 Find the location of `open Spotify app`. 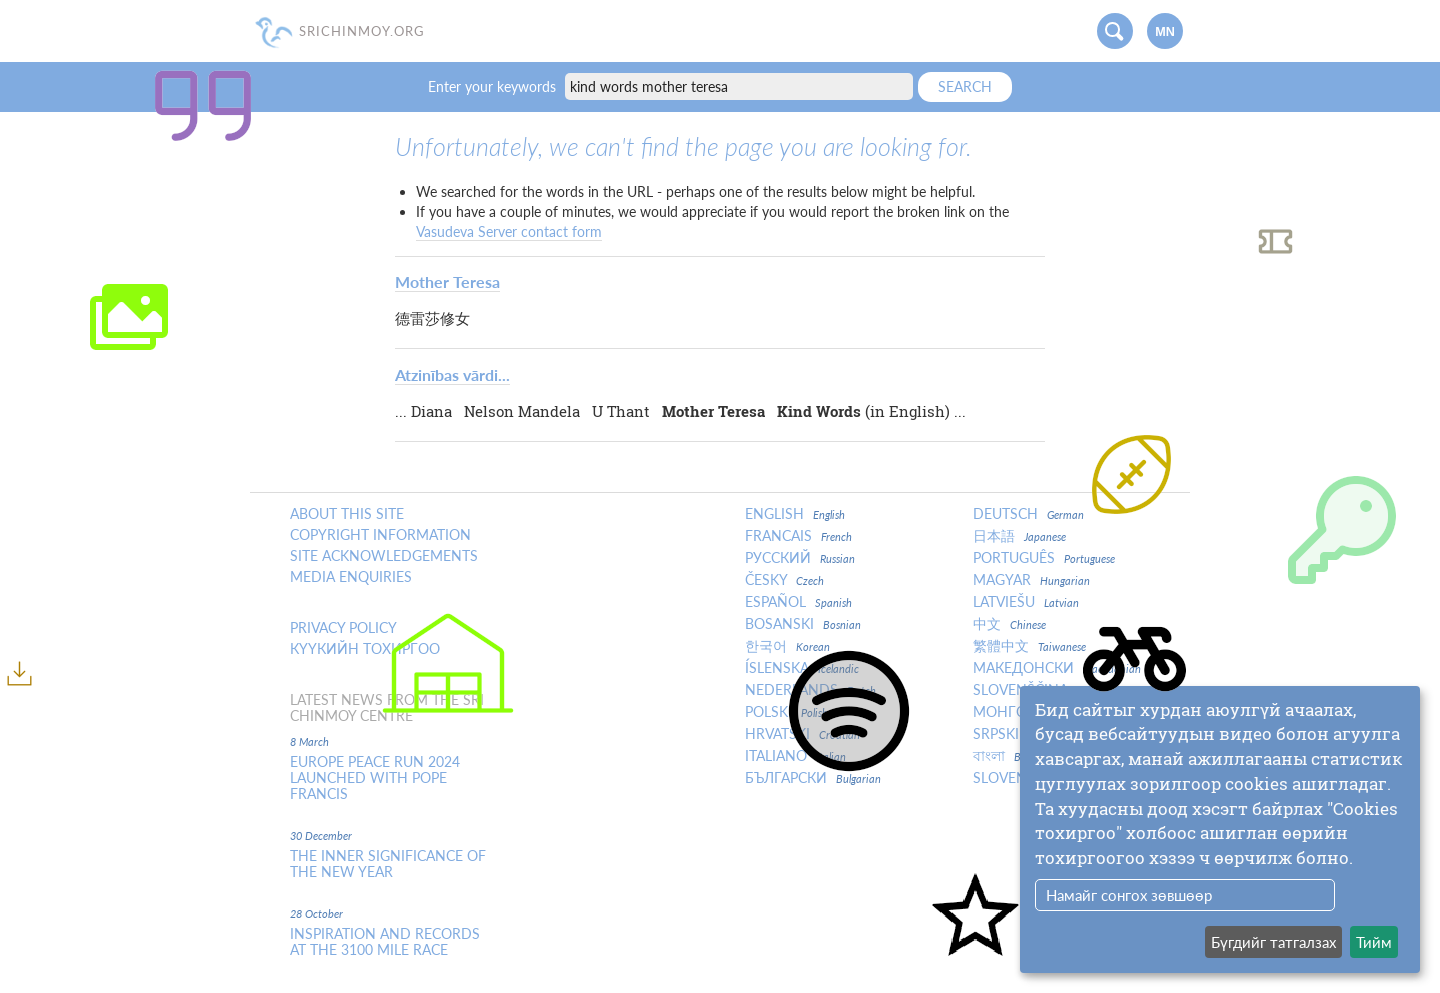

open Spotify app is located at coordinates (849, 711).